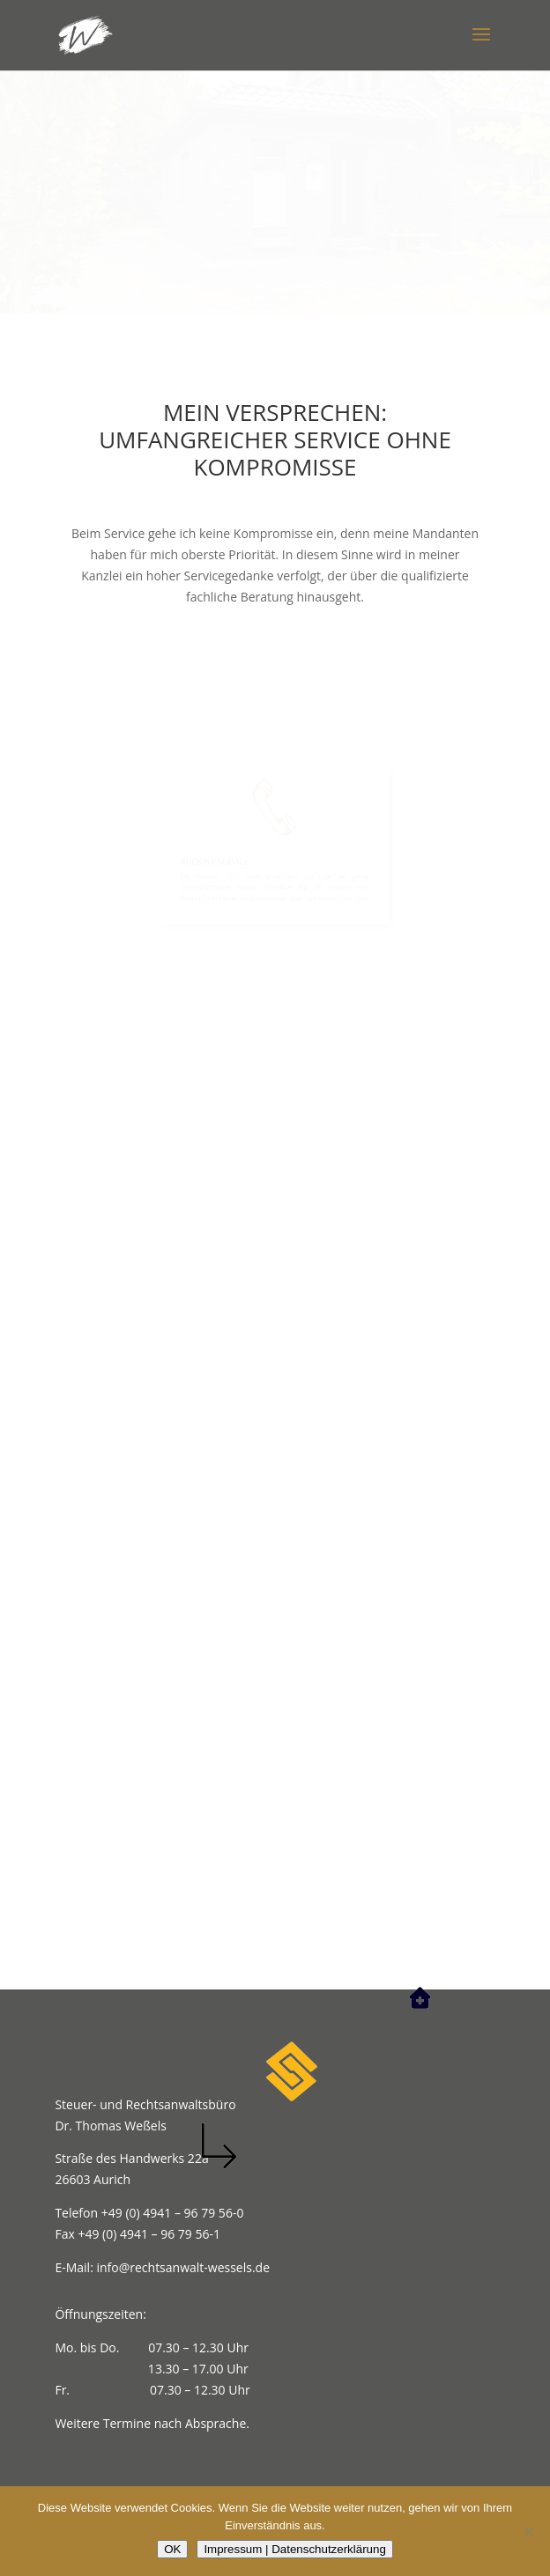 This screenshot has height=2576, width=550. What do you see at coordinates (292, 2071) in the screenshot?
I see `staylinked company logo` at bounding box center [292, 2071].